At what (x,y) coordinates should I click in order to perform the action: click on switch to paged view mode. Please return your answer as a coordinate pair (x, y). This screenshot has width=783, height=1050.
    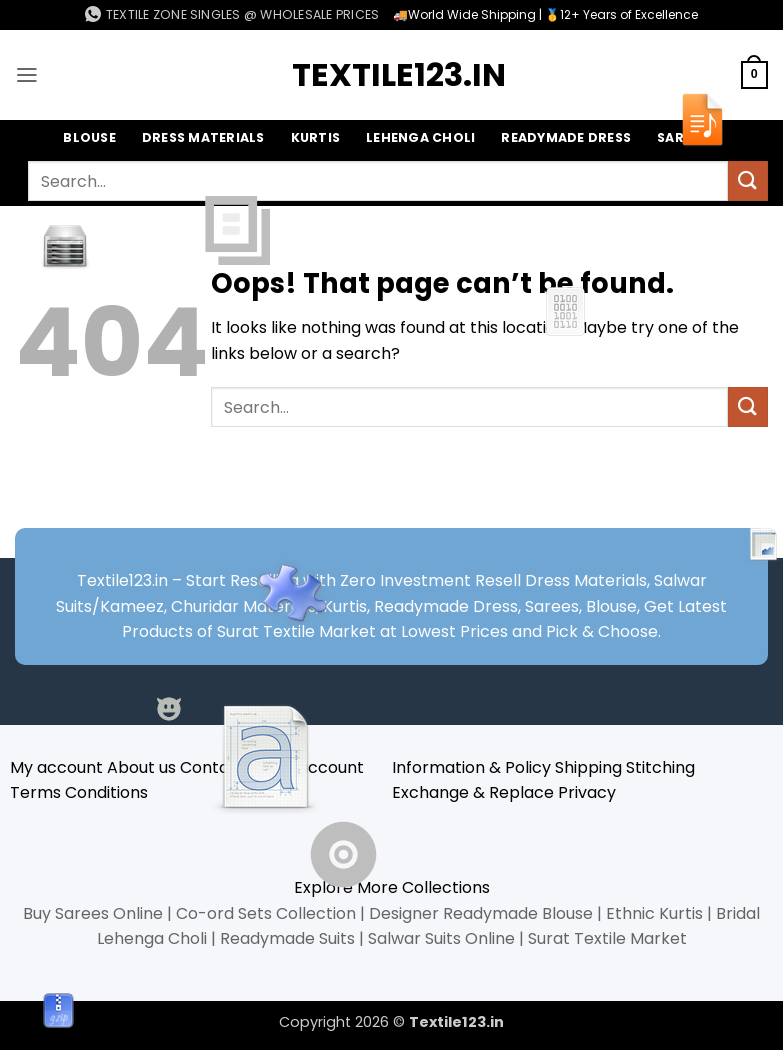
    Looking at the image, I should click on (235, 230).